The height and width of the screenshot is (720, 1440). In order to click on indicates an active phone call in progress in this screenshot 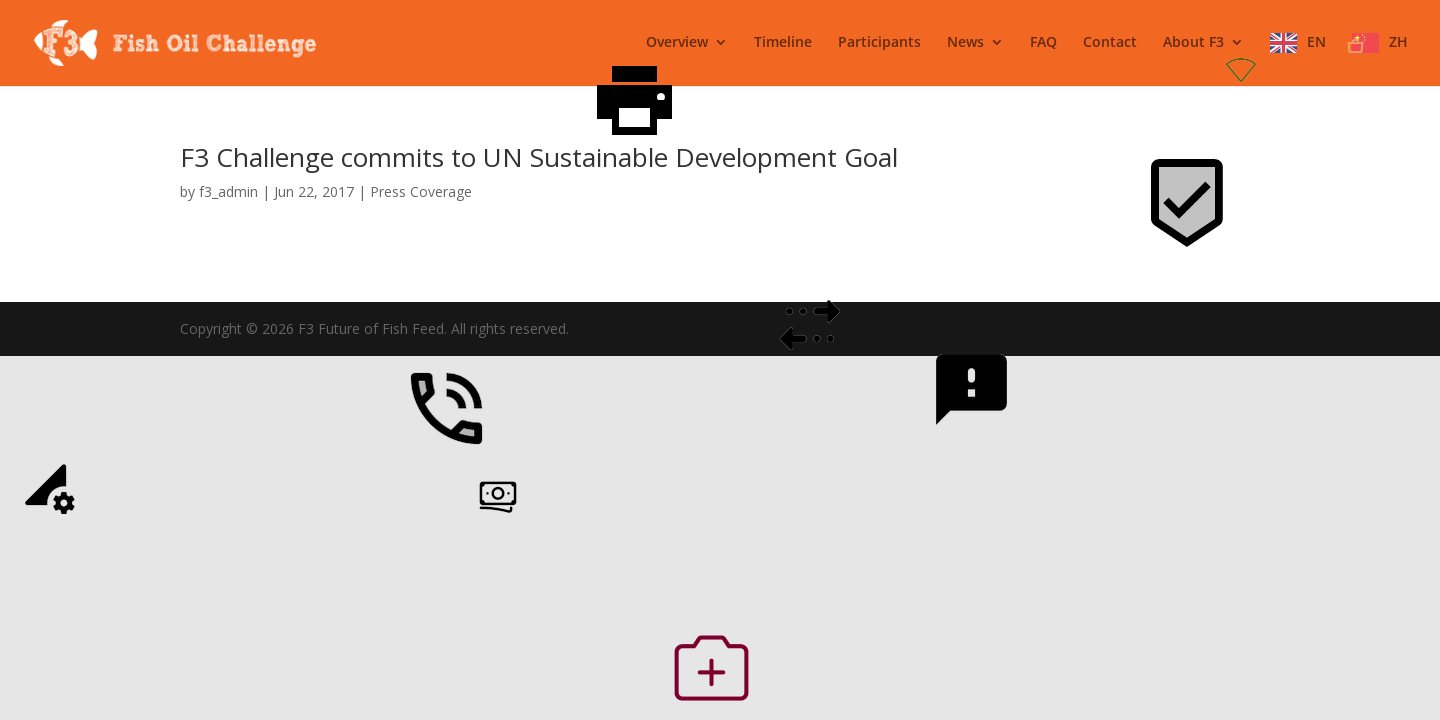, I will do `click(446, 408)`.